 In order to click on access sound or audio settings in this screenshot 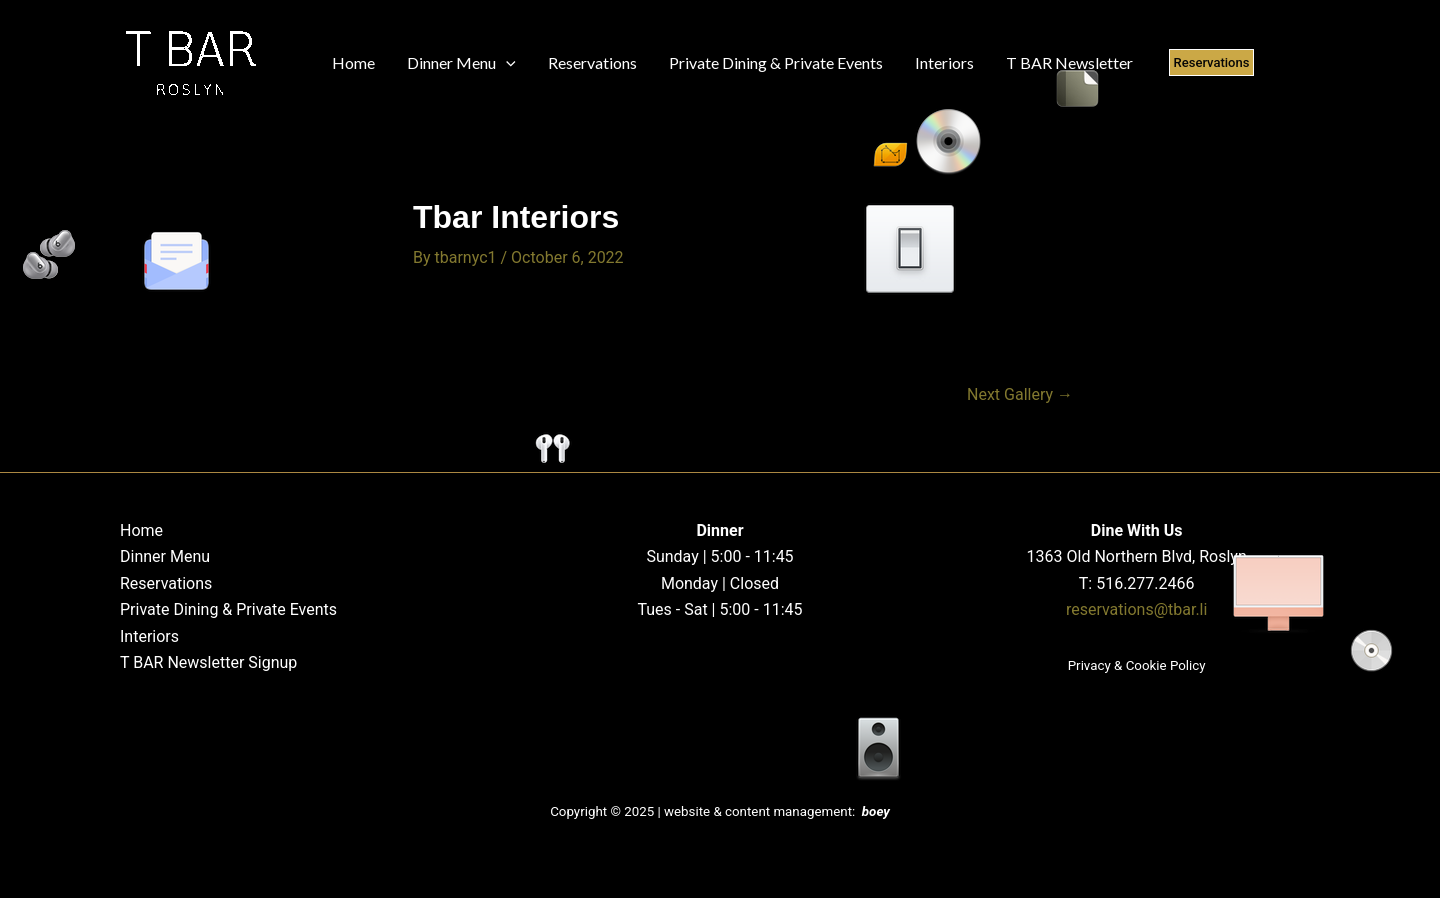, I will do `click(878, 747)`.